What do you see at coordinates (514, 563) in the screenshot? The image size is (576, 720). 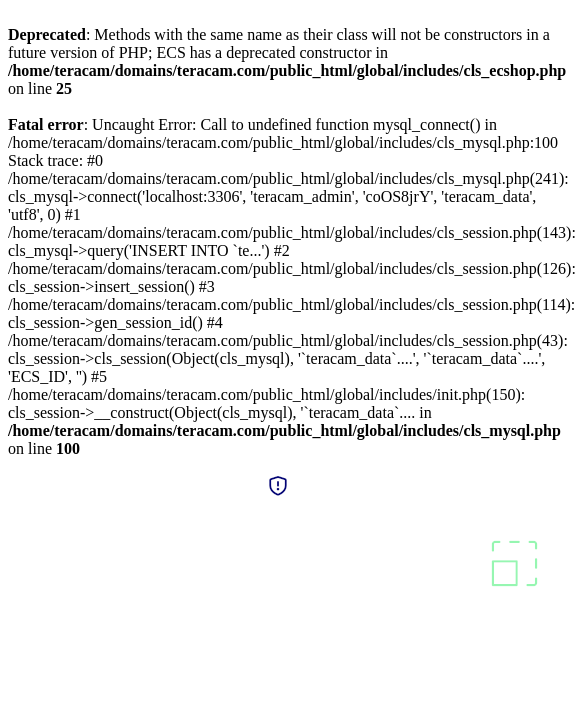 I see `resize a window or element` at bounding box center [514, 563].